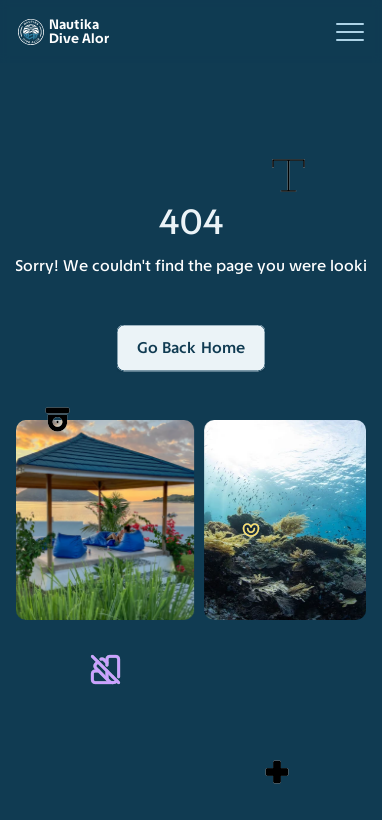  I want to click on disable color picker or swatch tool, so click(105, 669).